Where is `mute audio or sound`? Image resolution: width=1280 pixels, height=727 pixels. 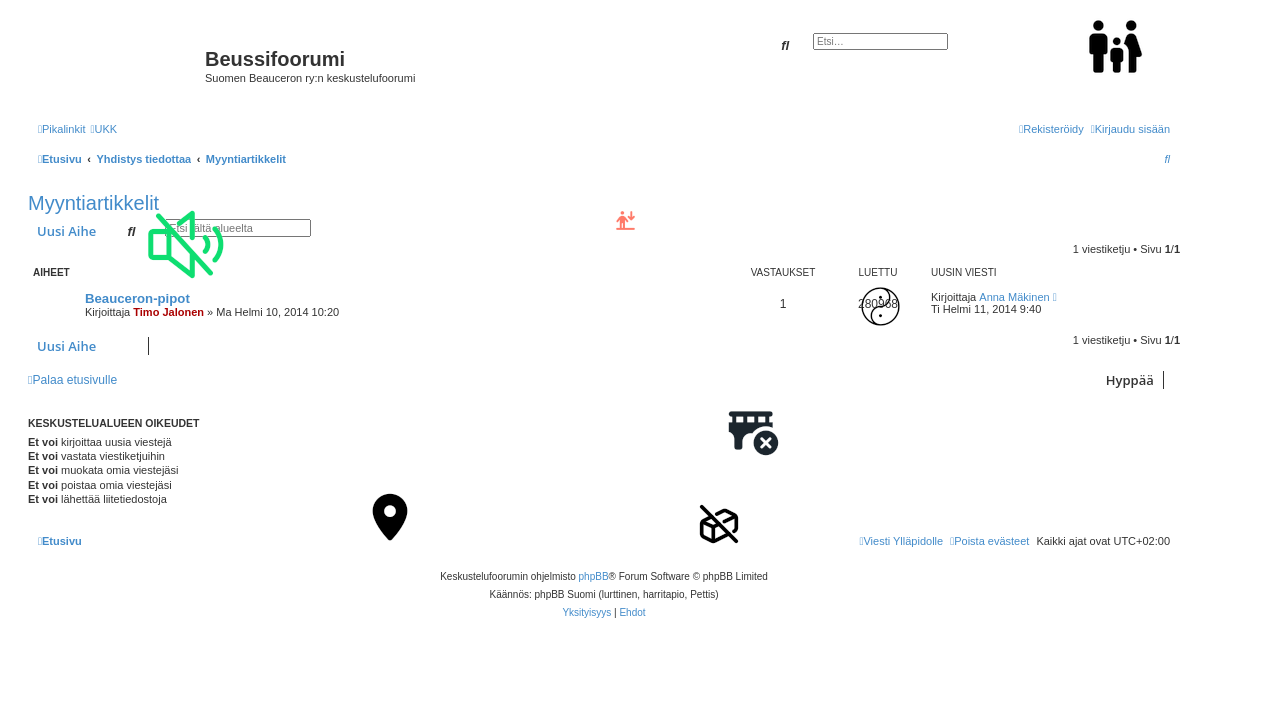 mute audio or sound is located at coordinates (184, 244).